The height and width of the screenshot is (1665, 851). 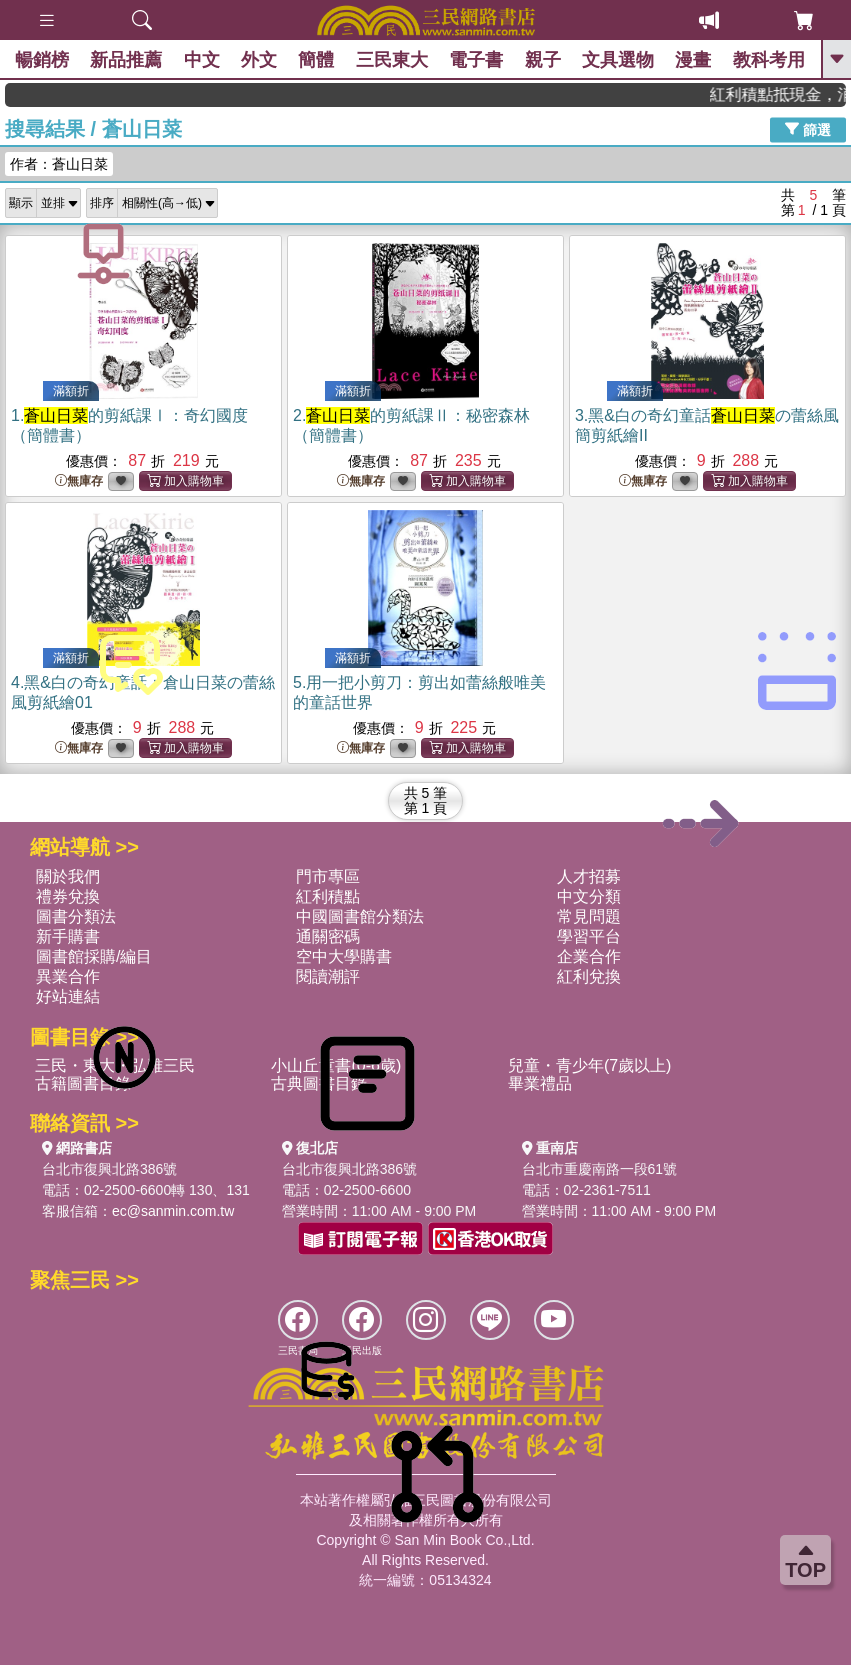 What do you see at coordinates (103, 252) in the screenshot?
I see `view event details on timeline` at bounding box center [103, 252].